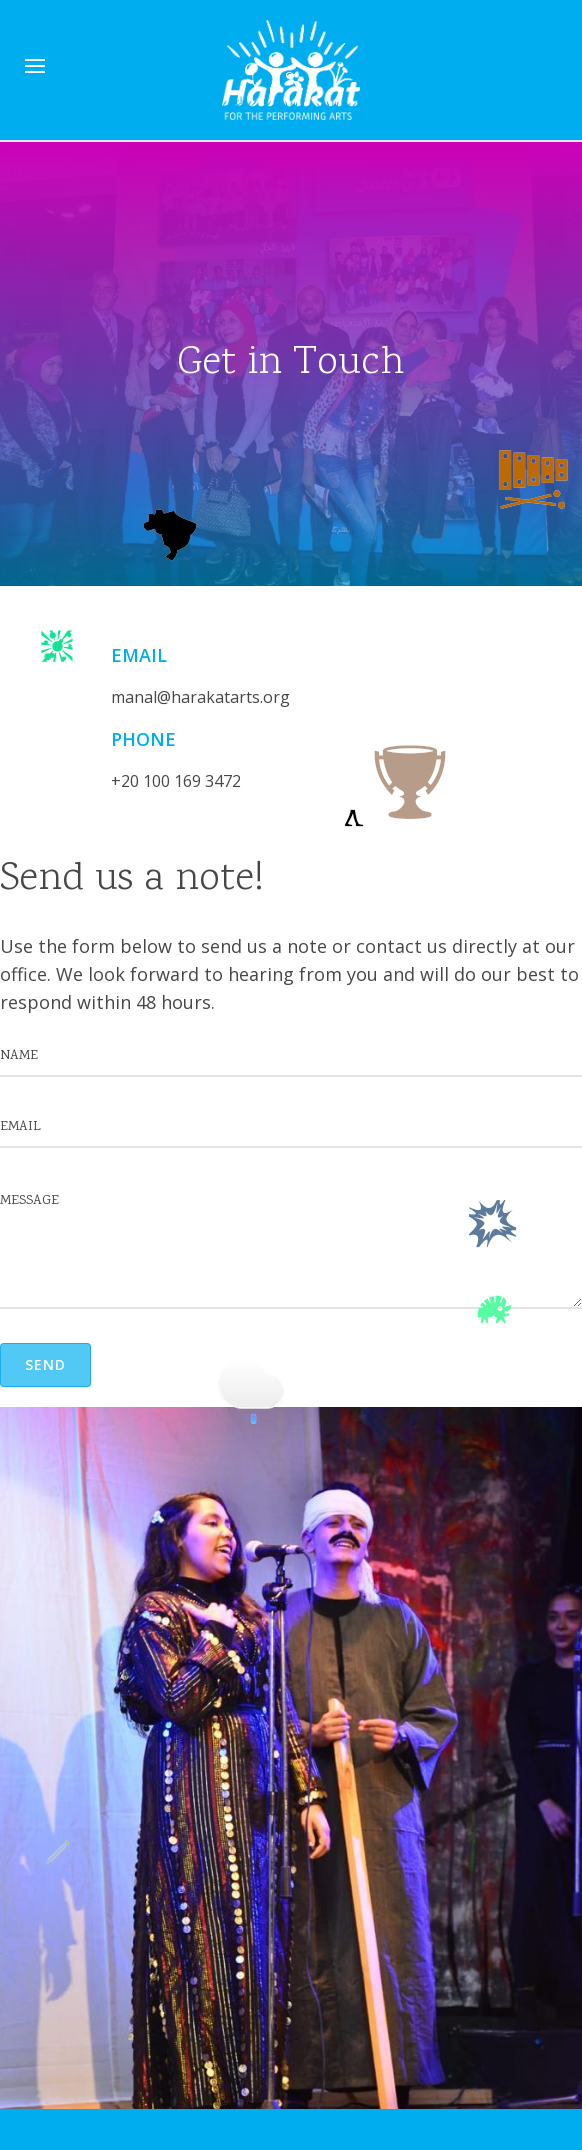 The width and height of the screenshot is (582, 2150). I want to click on select brazil as your country or region, so click(170, 535).